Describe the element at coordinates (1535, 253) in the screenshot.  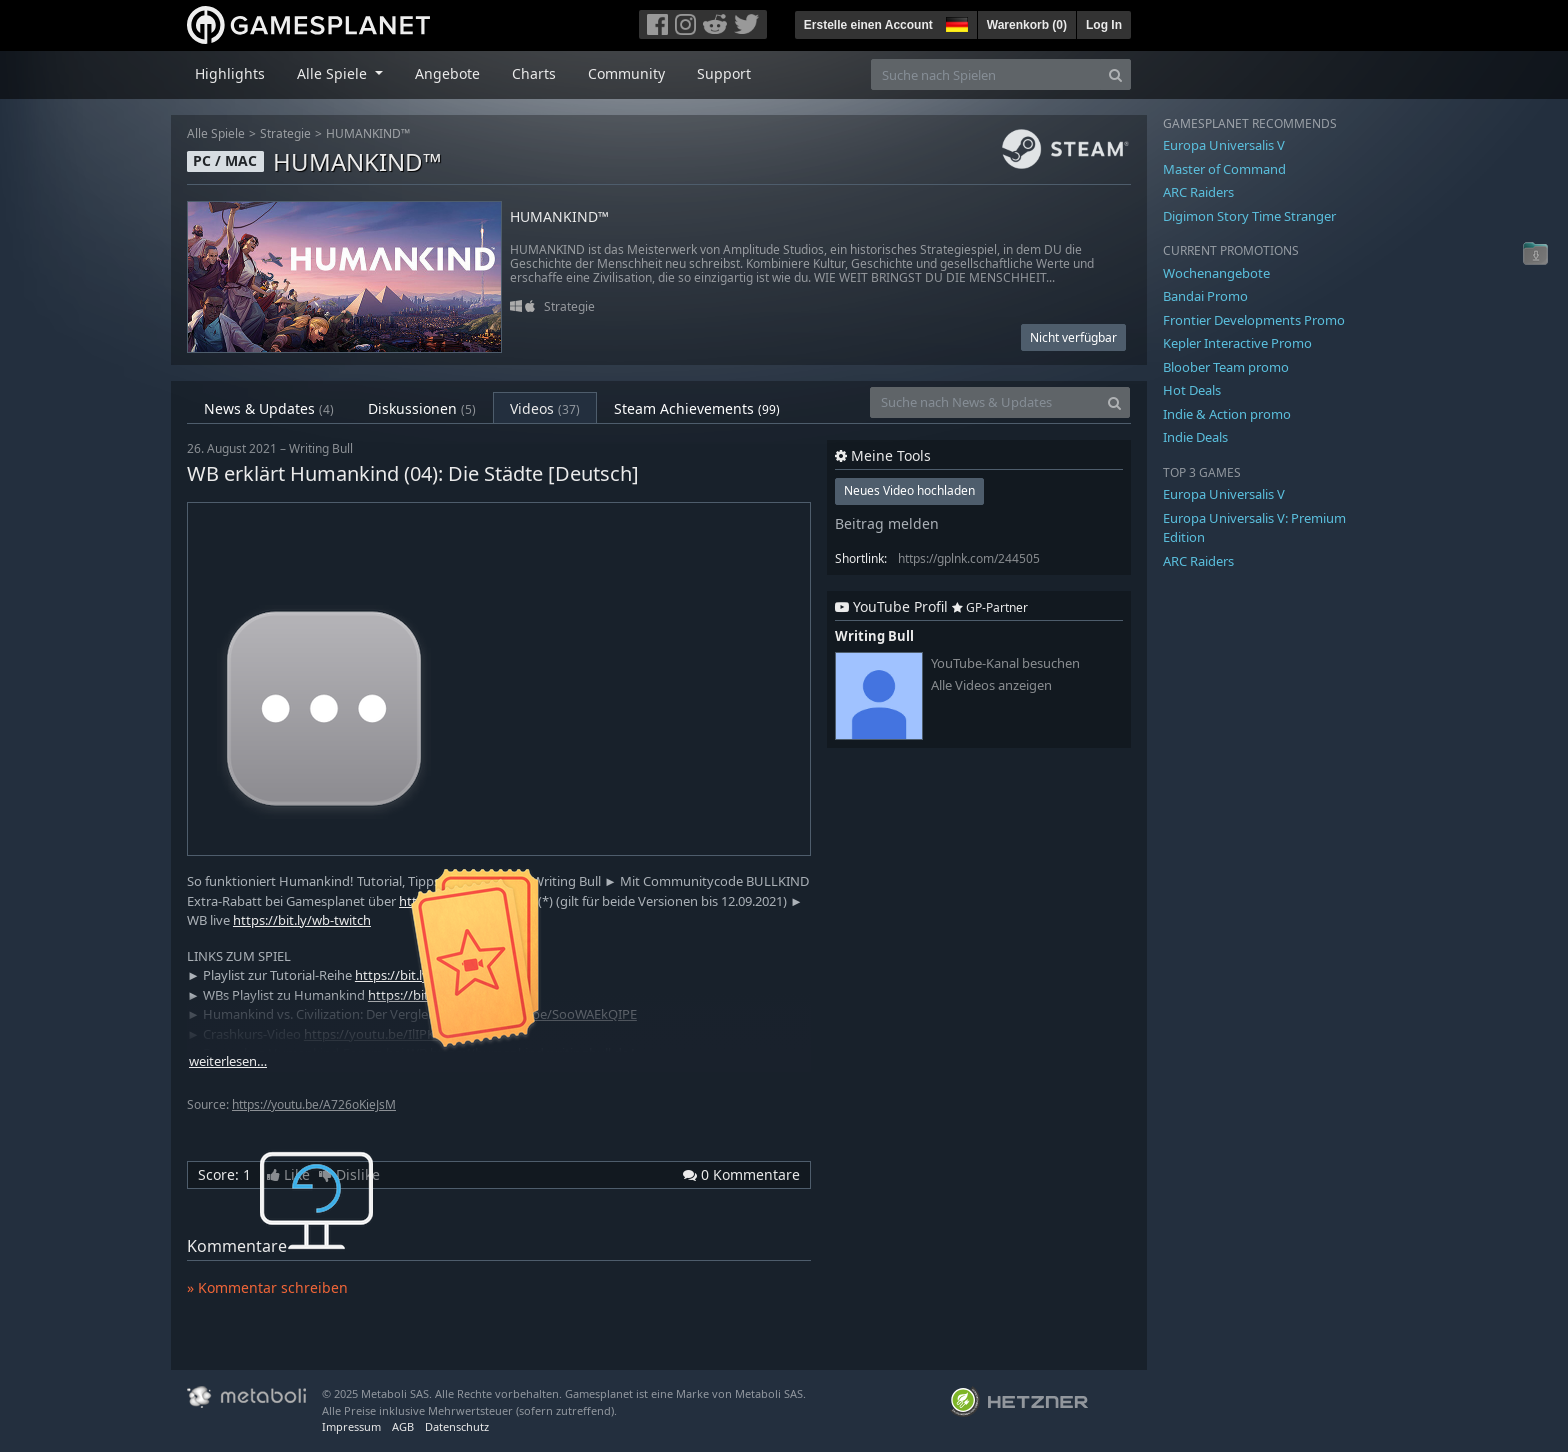
I see `access your downloads folder` at that location.